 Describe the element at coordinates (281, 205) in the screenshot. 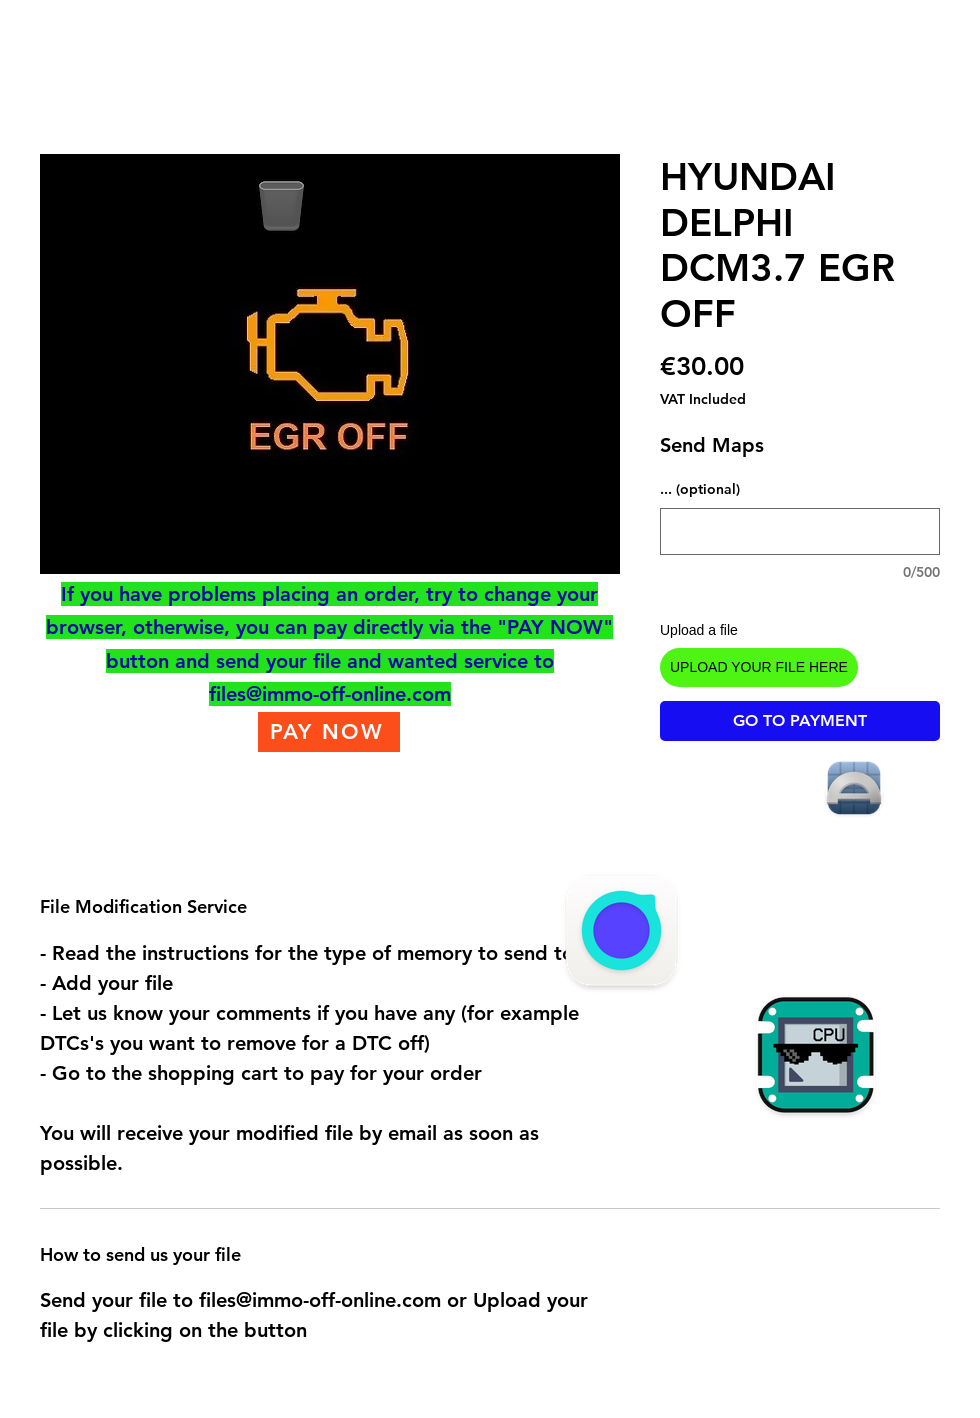

I see `empty trash bin ready to receive deleted items` at that location.